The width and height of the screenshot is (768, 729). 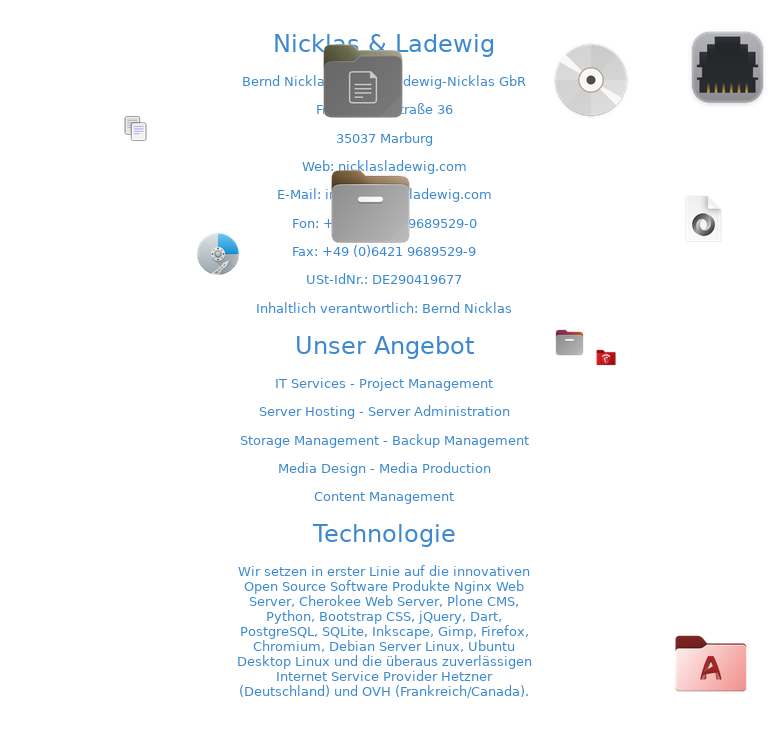 What do you see at coordinates (135, 128) in the screenshot?
I see `copy selected content to clipboard` at bounding box center [135, 128].